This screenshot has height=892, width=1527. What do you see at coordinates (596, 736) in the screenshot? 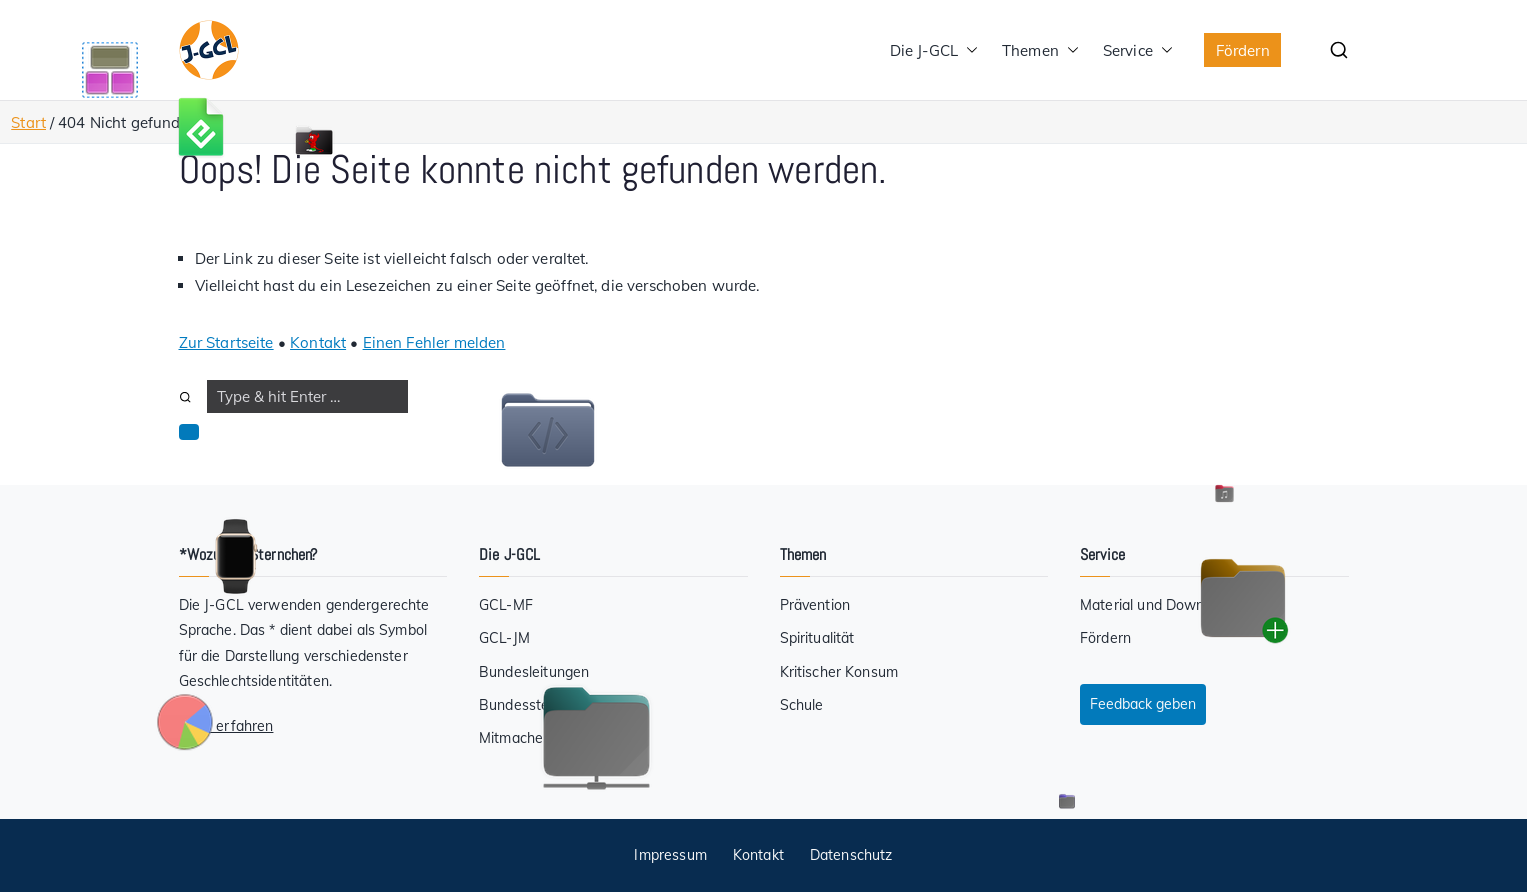
I see `access files stored on a remote server` at bounding box center [596, 736].